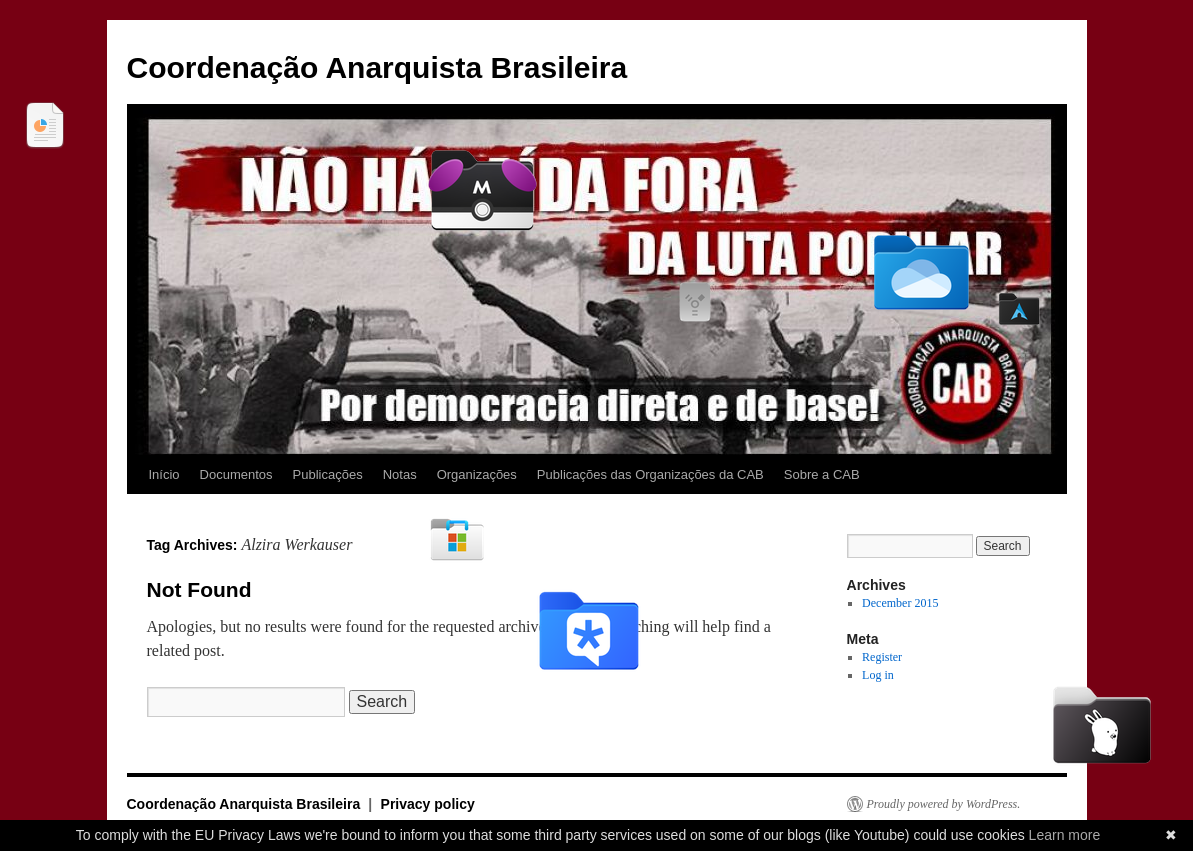 This screenshot has width=1193, height=851. I want to click on folder containing arch linux files or configurations, so click(1019, 310).